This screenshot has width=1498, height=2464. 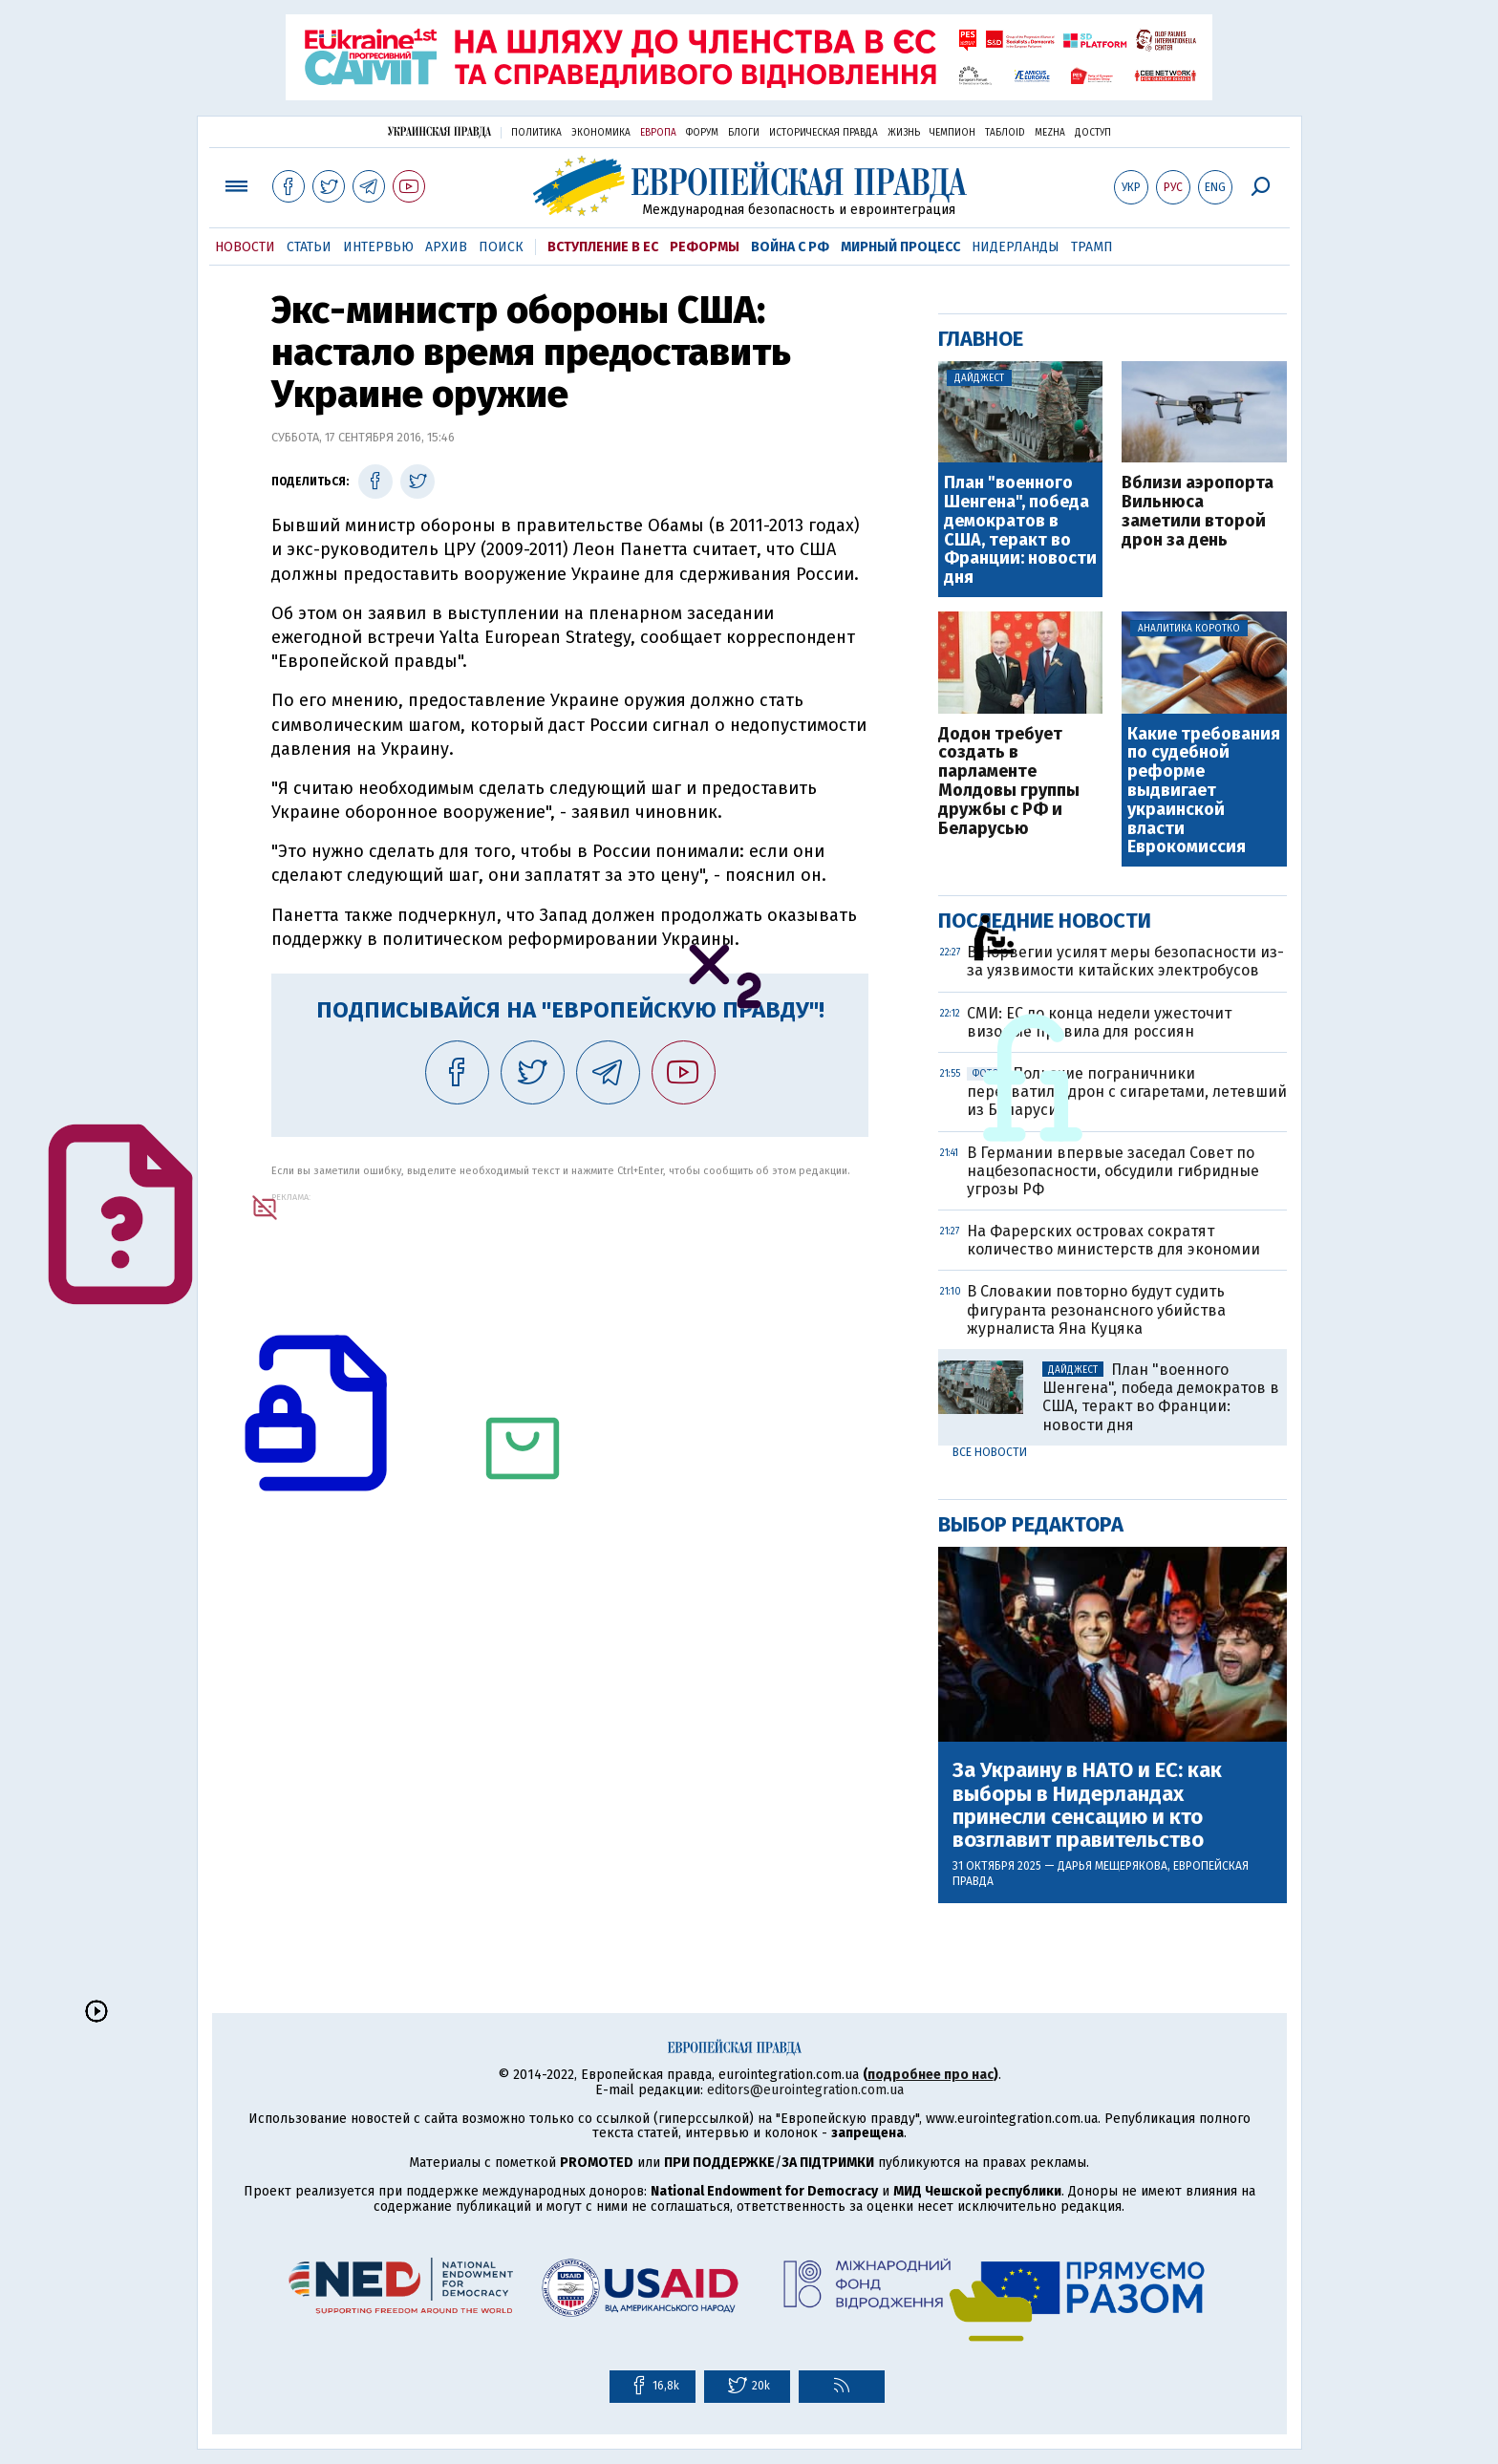 I want to click on apply ligature formatting to selected text, so click(x=1033, y=1078).